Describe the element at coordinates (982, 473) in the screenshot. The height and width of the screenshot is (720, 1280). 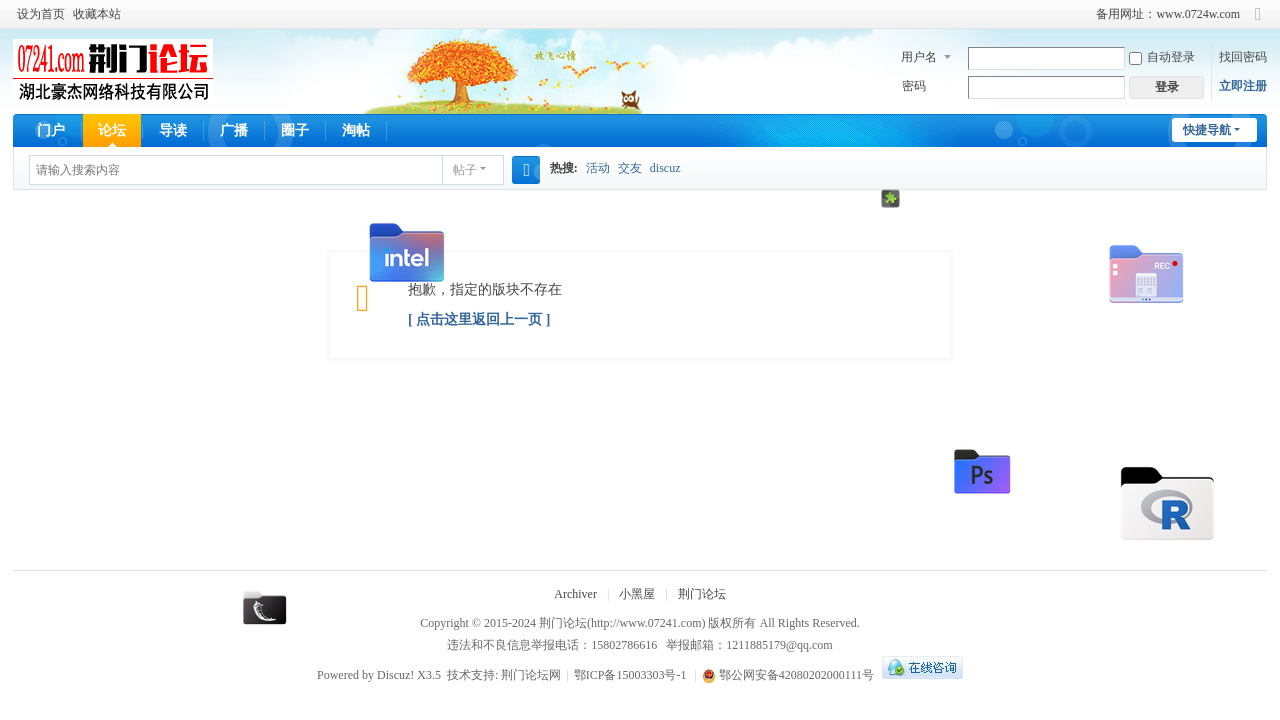
I see `open folder containing Adobe Photoshop files` at that location.